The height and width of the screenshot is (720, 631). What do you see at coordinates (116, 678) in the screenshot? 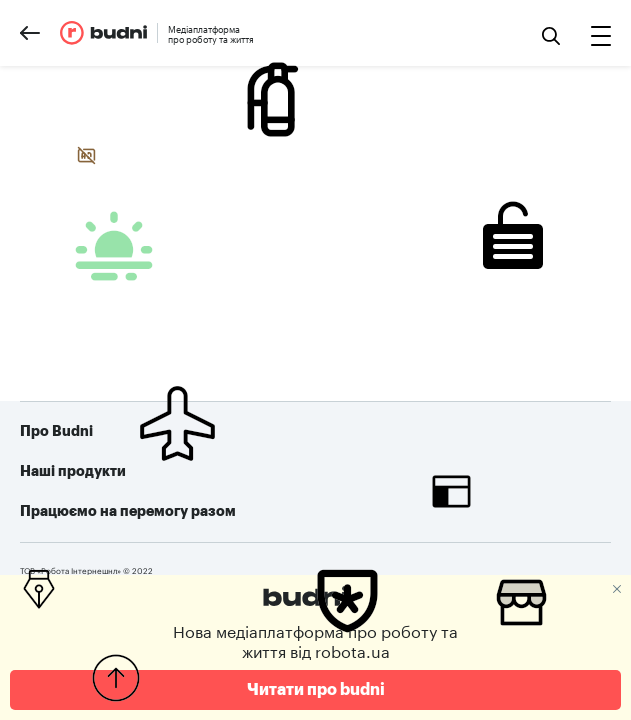
I see `upload a file or content` at bounding box center [116, 678].